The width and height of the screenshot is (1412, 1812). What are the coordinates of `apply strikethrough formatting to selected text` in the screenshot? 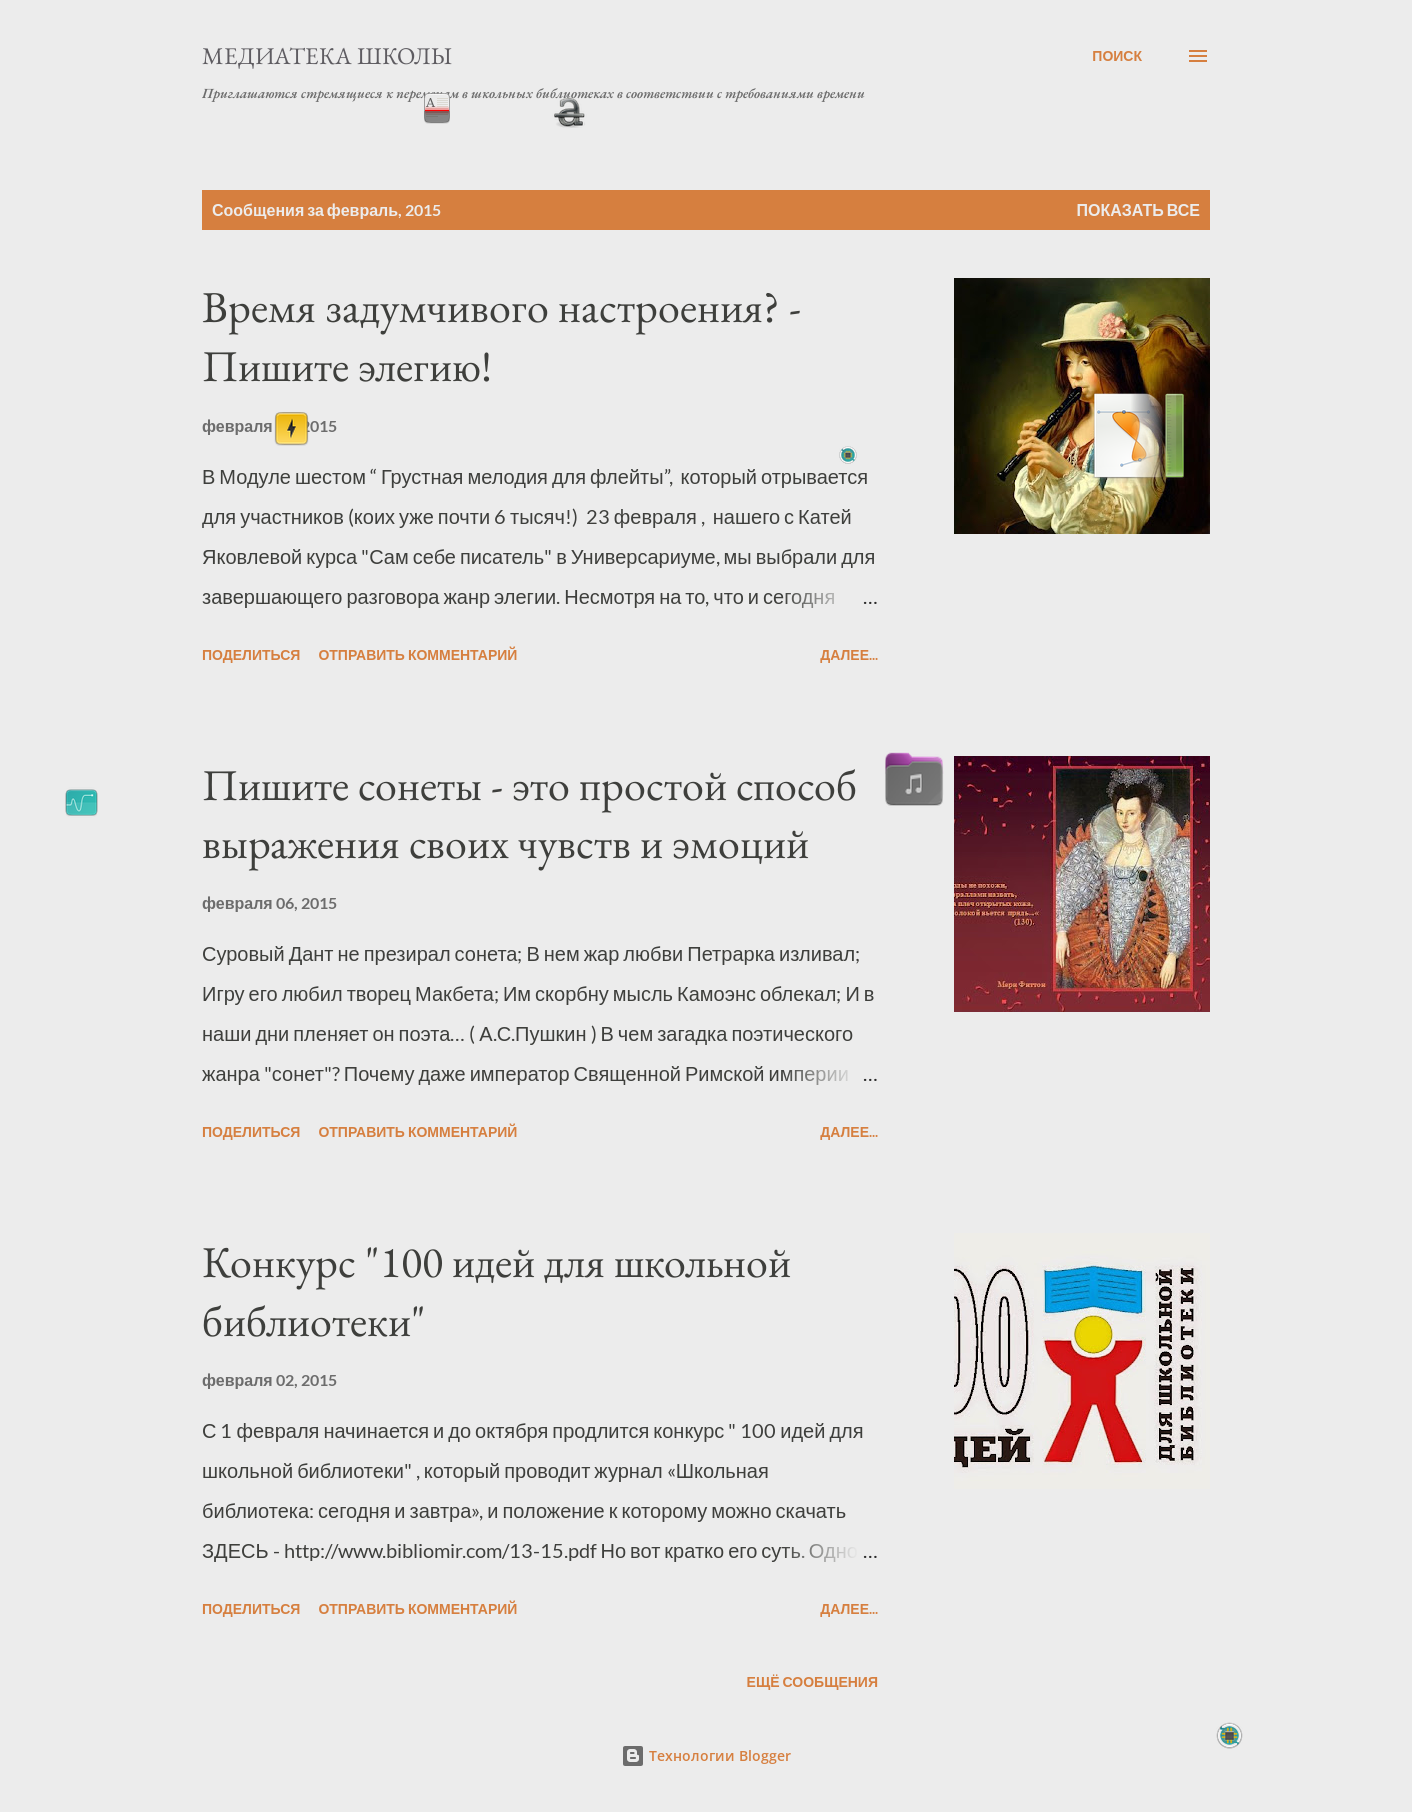 It's located at (570, 112).